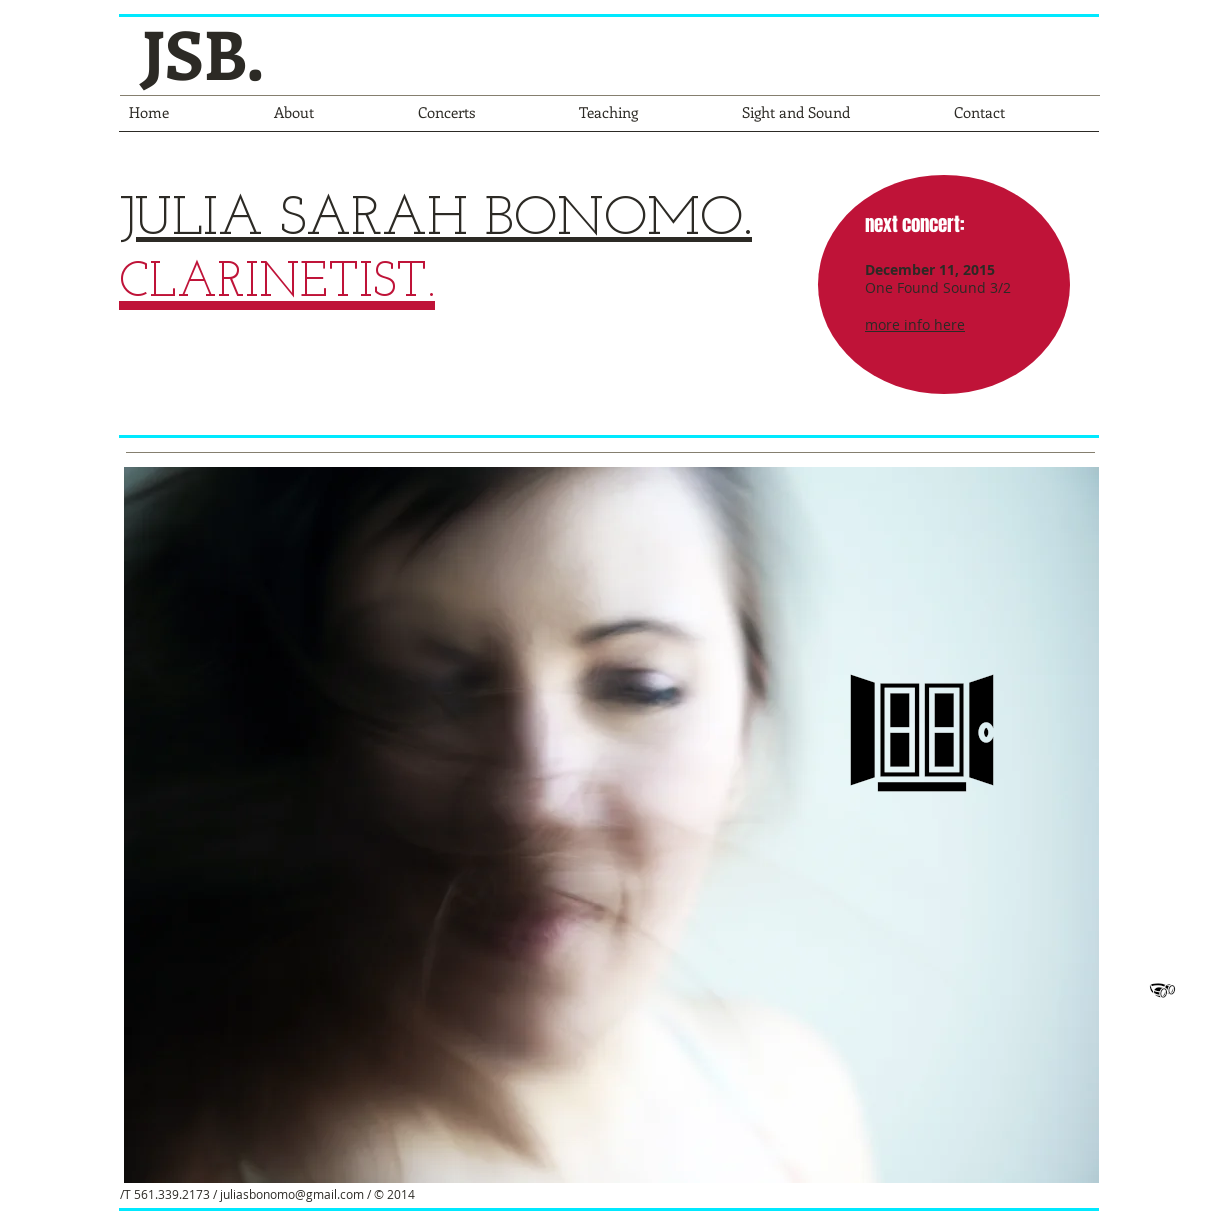  Describe the element at coordinates (1162, 990) in the screenshot. I see `select steampunk goggles accessory for your avatar` at that location.